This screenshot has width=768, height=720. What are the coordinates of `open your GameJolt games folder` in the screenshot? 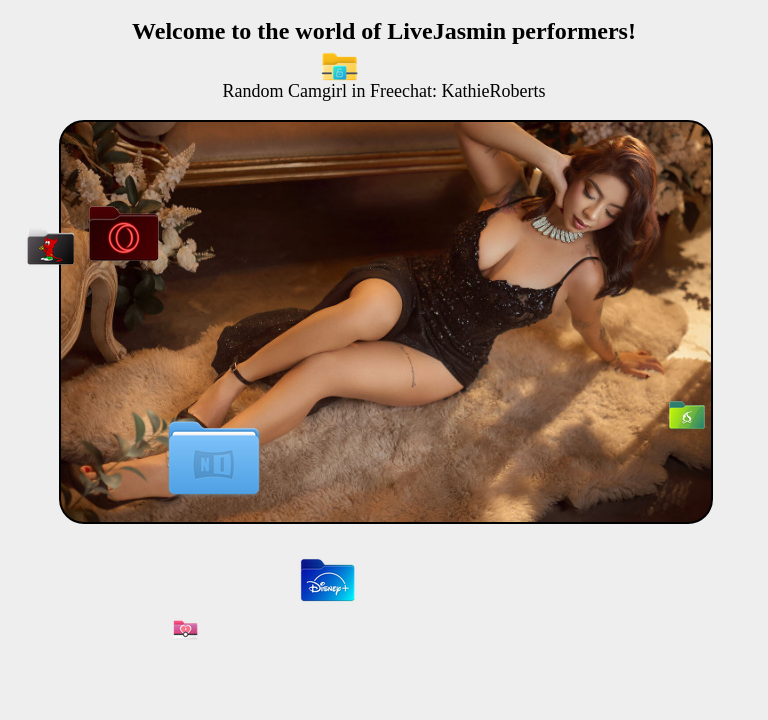 It's located at (687, 416).